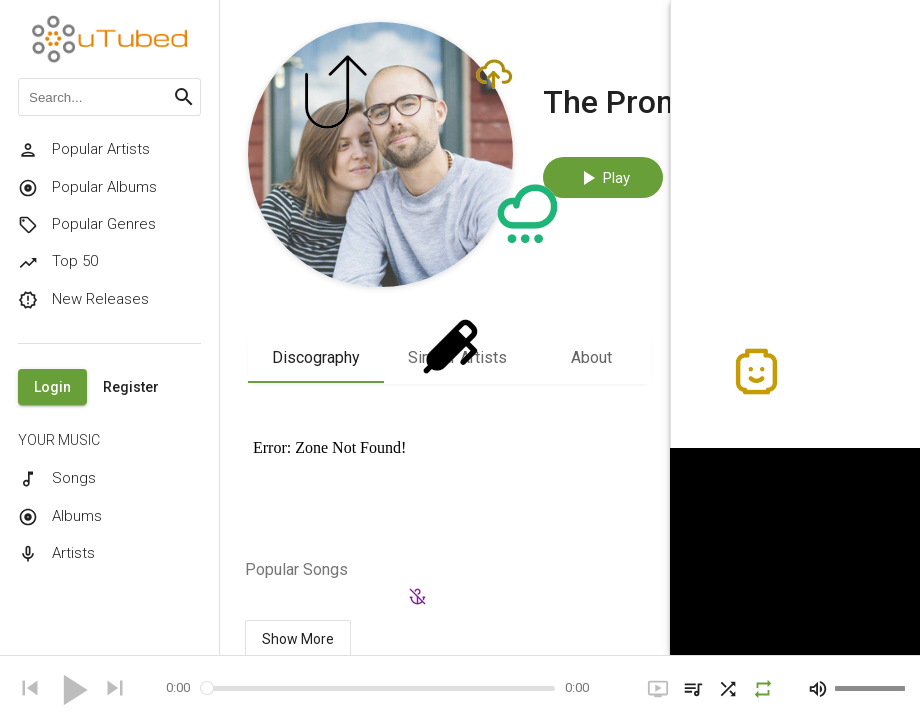  Describe the element at coordinates (493, 72) in the screenshot. I see `upload file to cloud storage` at that location.